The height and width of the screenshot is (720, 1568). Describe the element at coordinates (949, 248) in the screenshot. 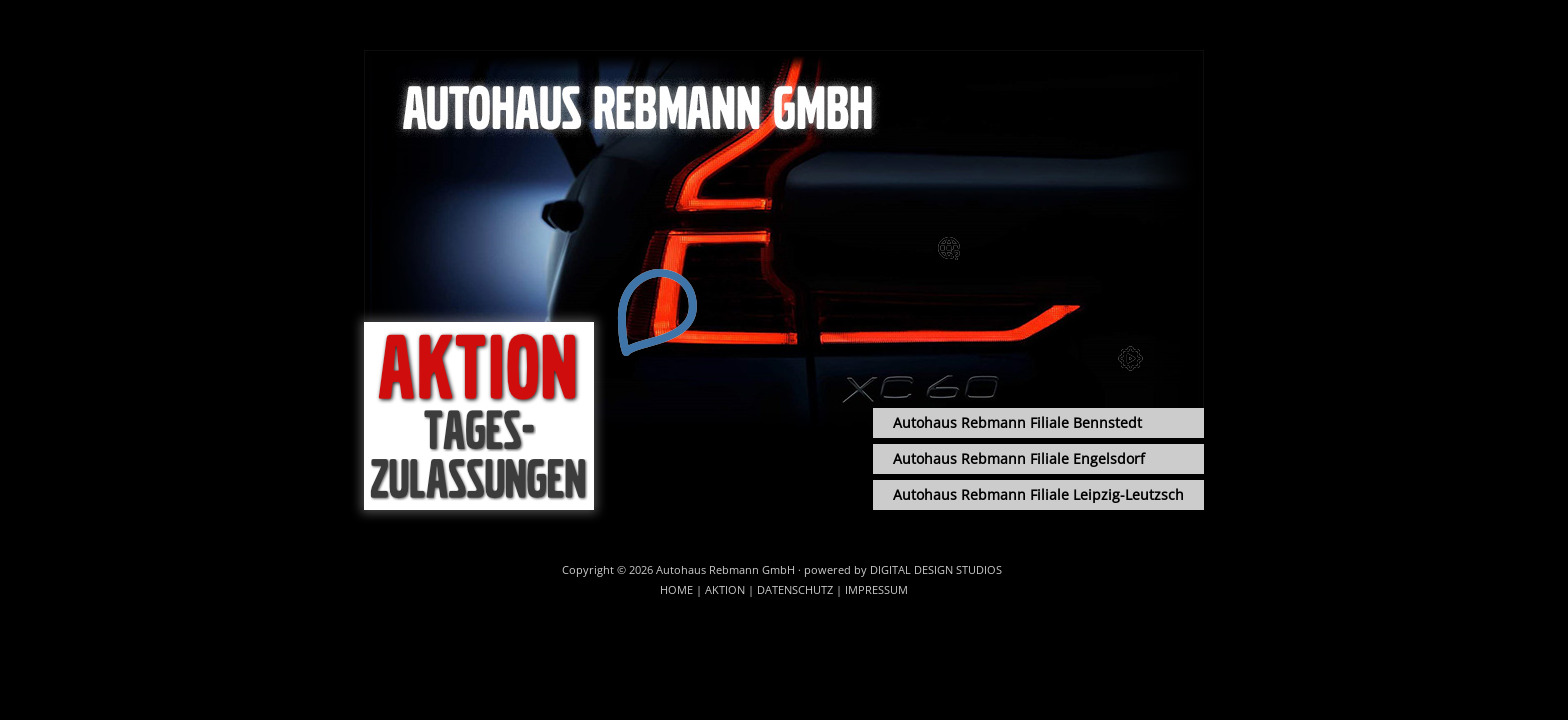

I see `access help or FAQ for international/global settings` at that location.